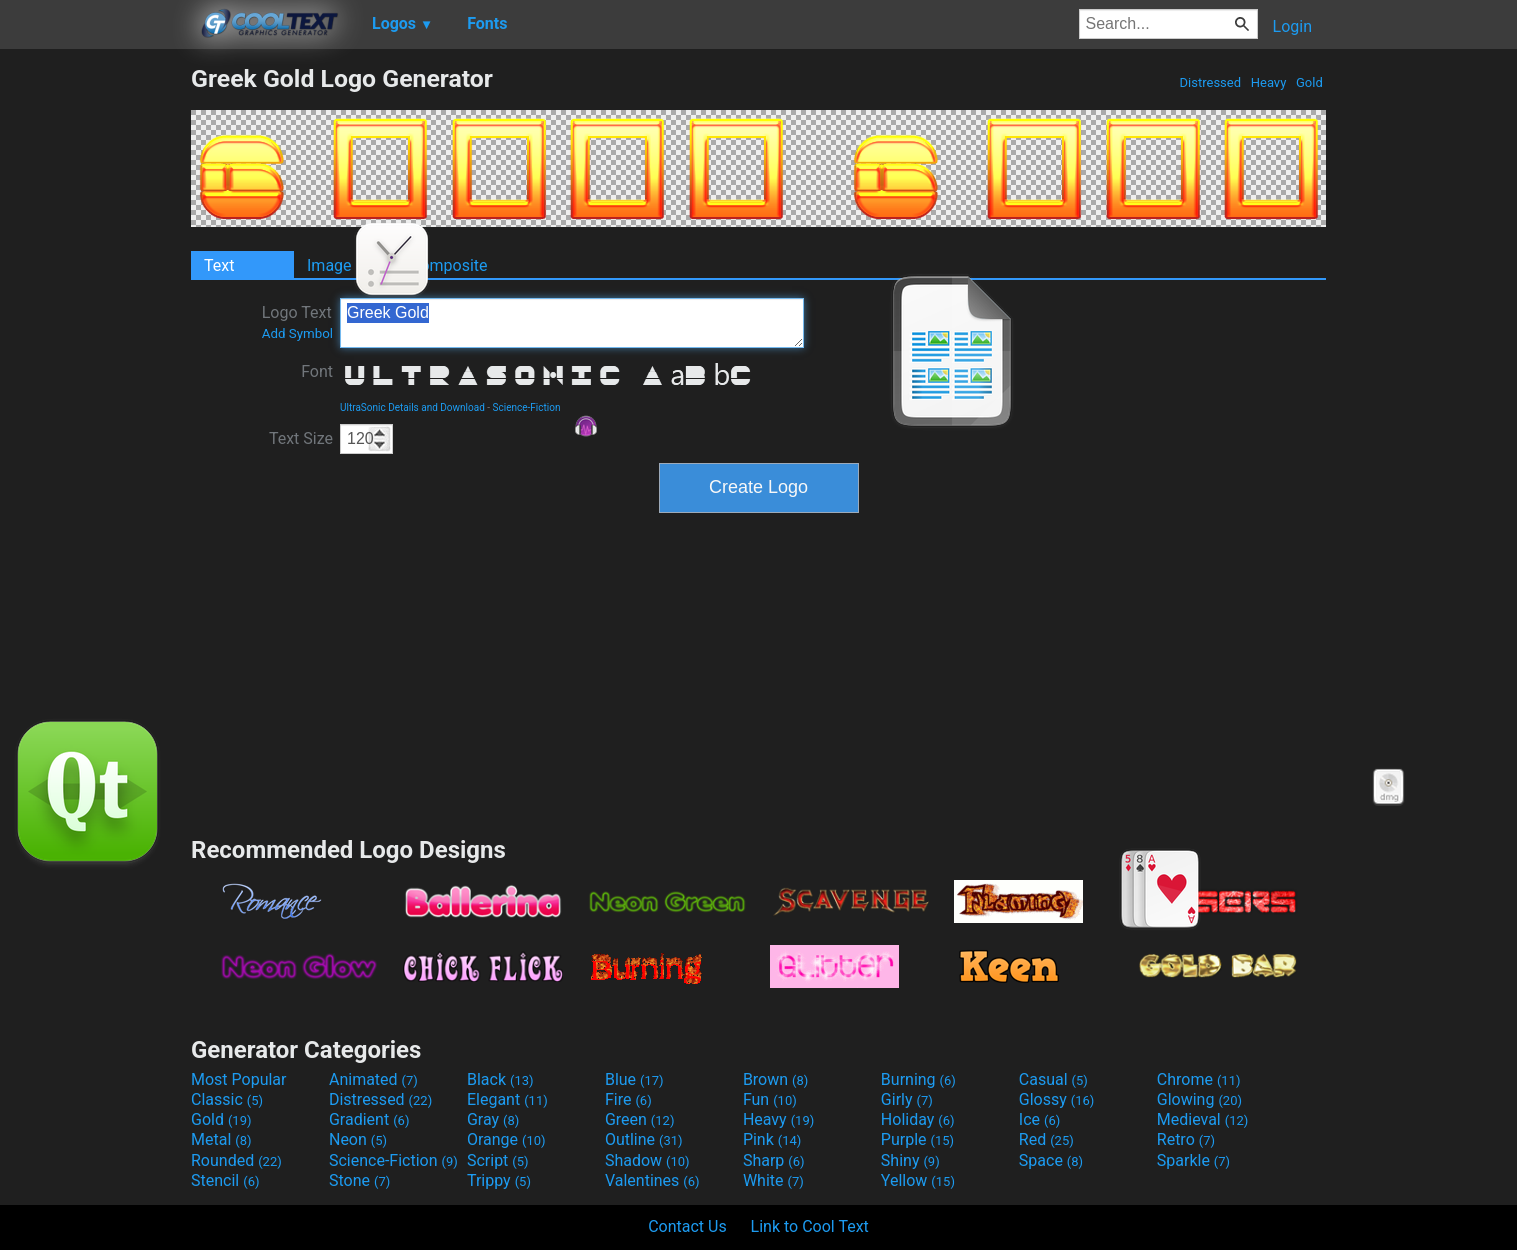 The image size is (1517, 1250). Describe the element at coordinates (1388, 786) in the screenshot. I see `apple disk image file (.dmg)` at that location.